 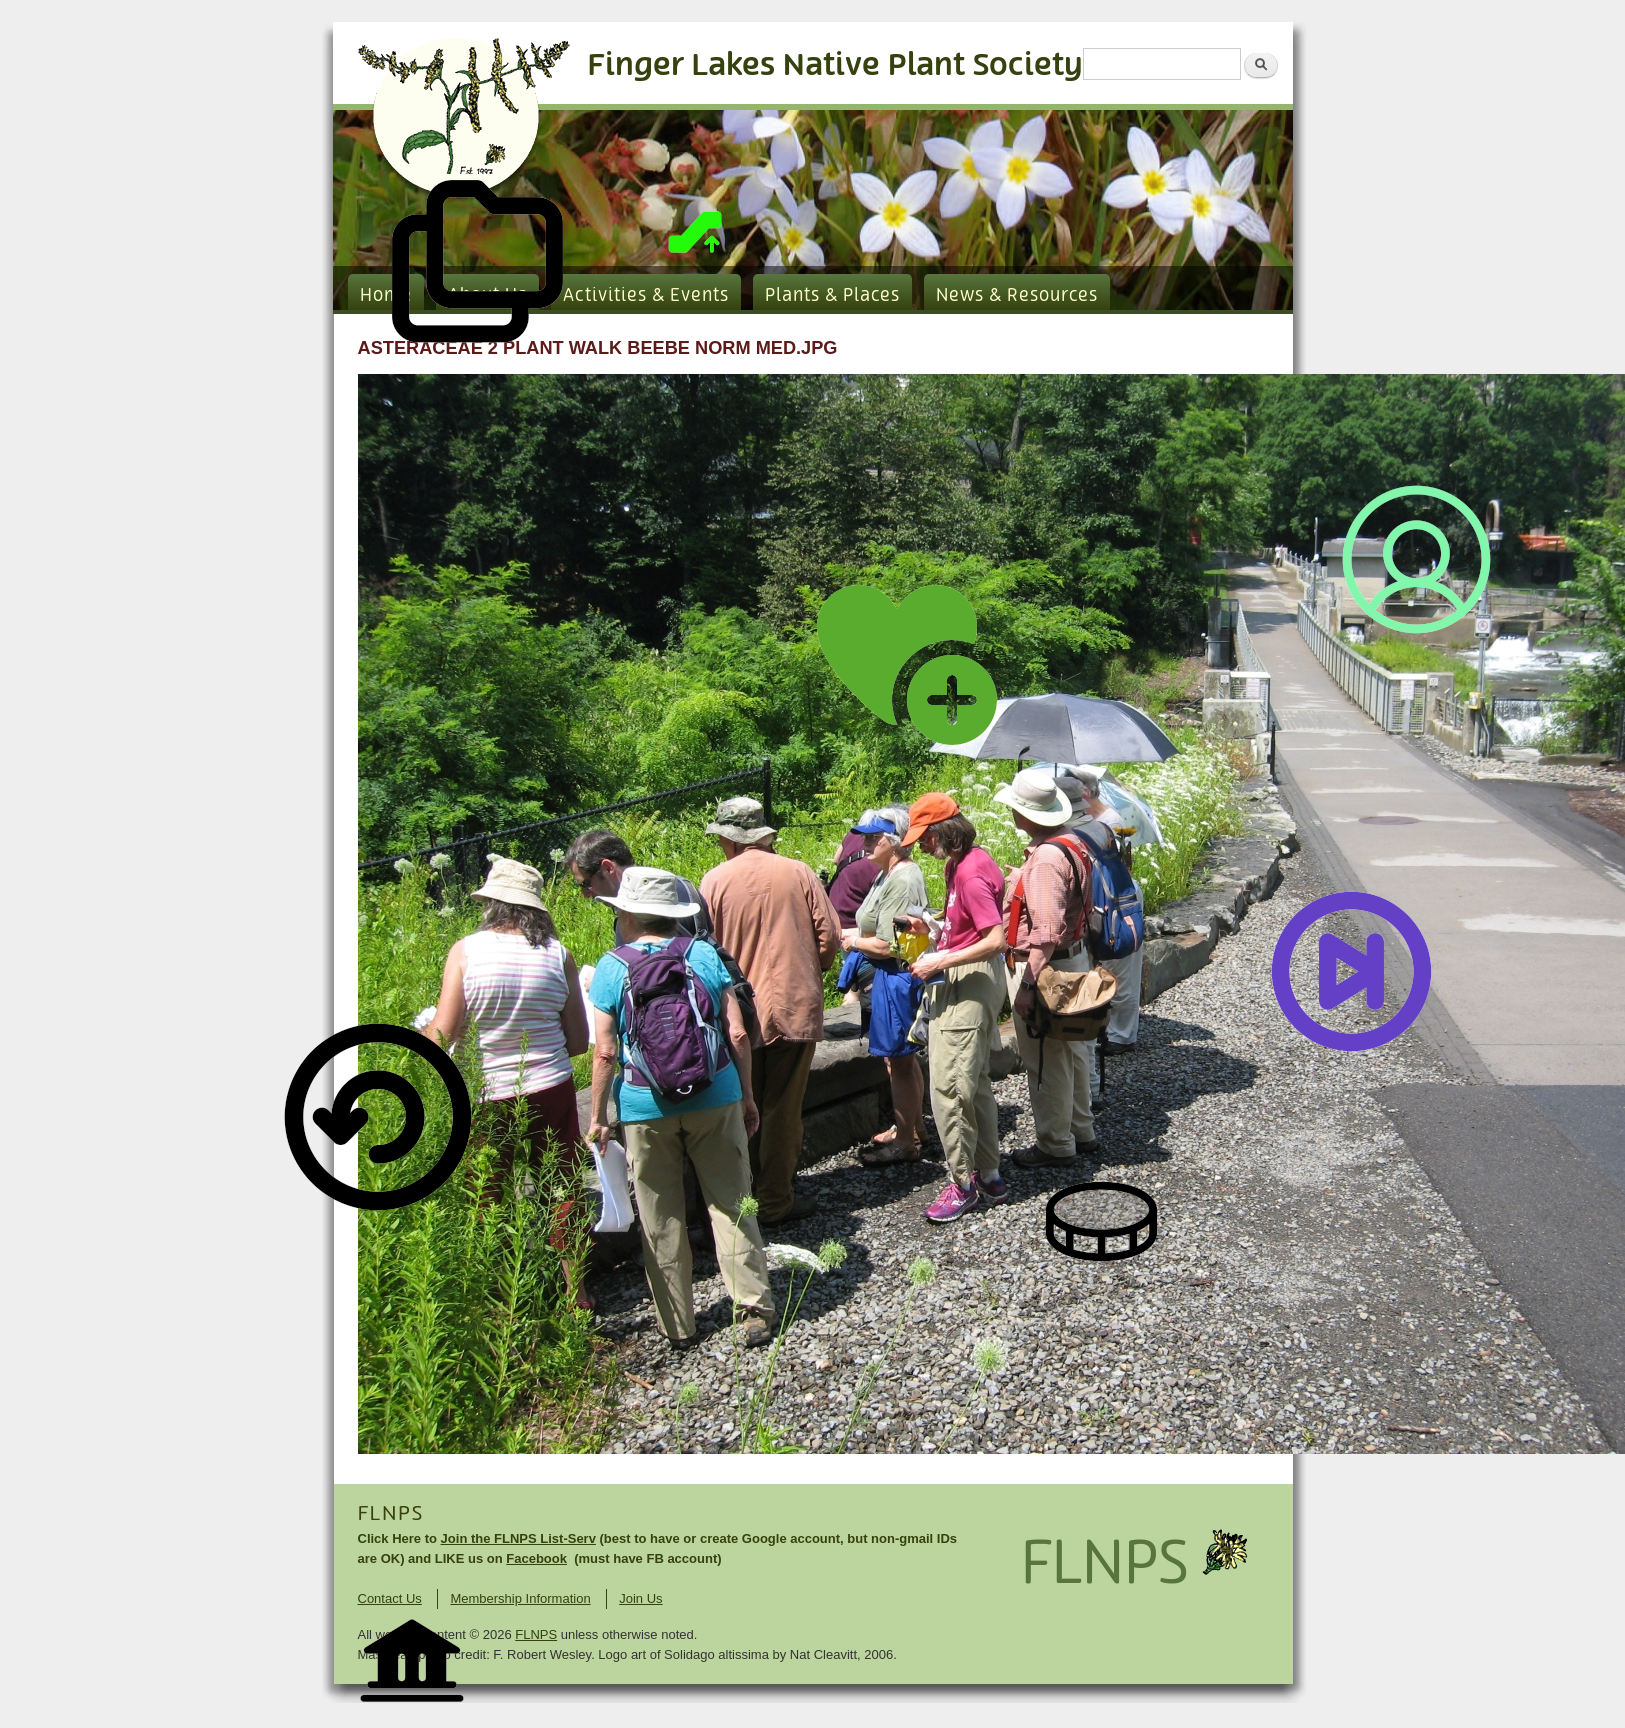 I want to click on access banking or financial services, so click(x=412, y=1664).